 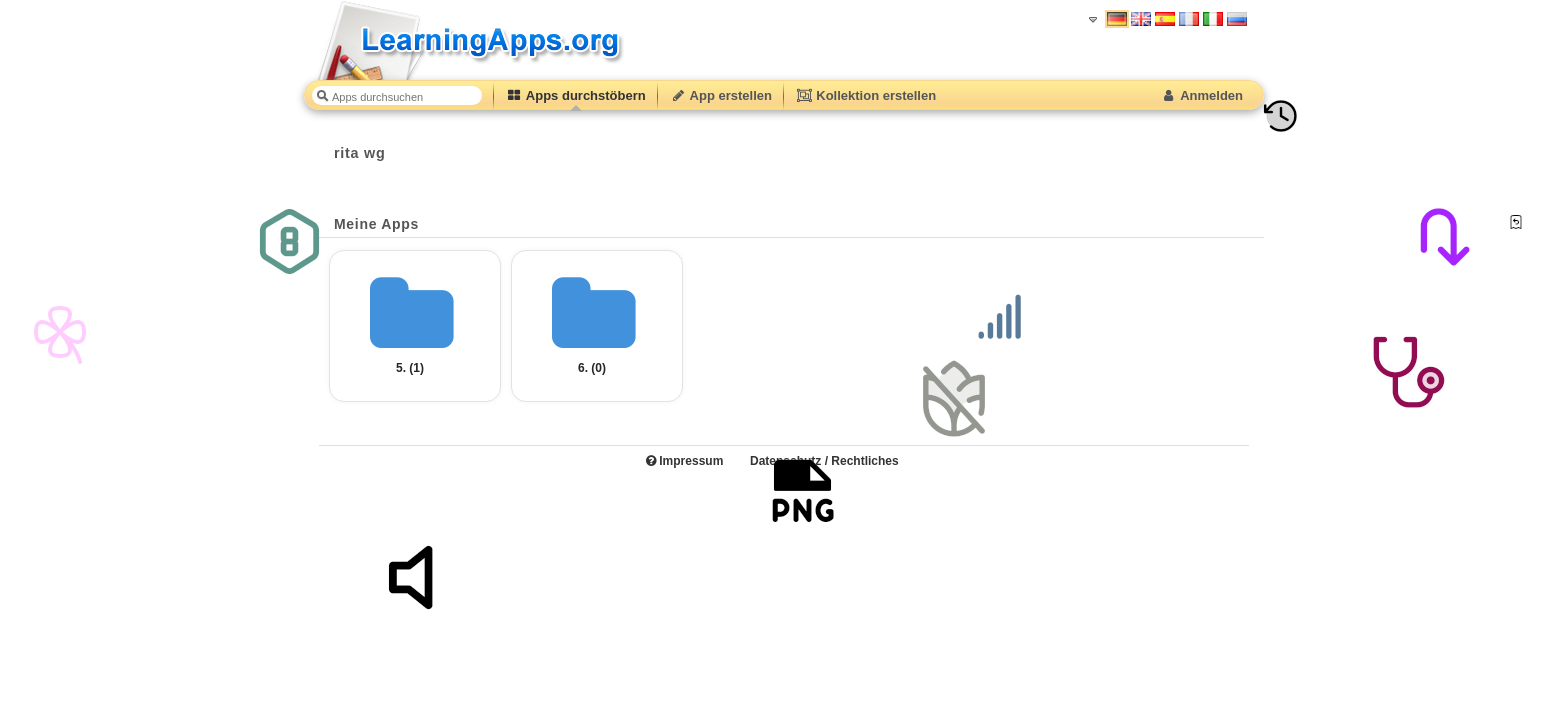 I want to click on indicates a lucky or bonus reward, so click(x=60, y=334).